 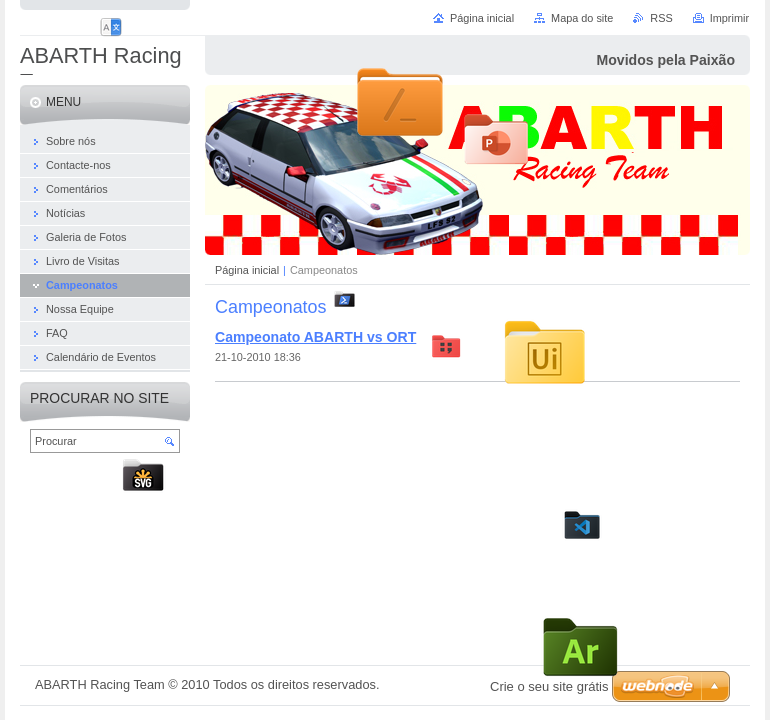 What do you see at coordinates (582, 526) in the screenshot?
I see `open folder containing visual studio code projects` at bounding box center [582, 526].